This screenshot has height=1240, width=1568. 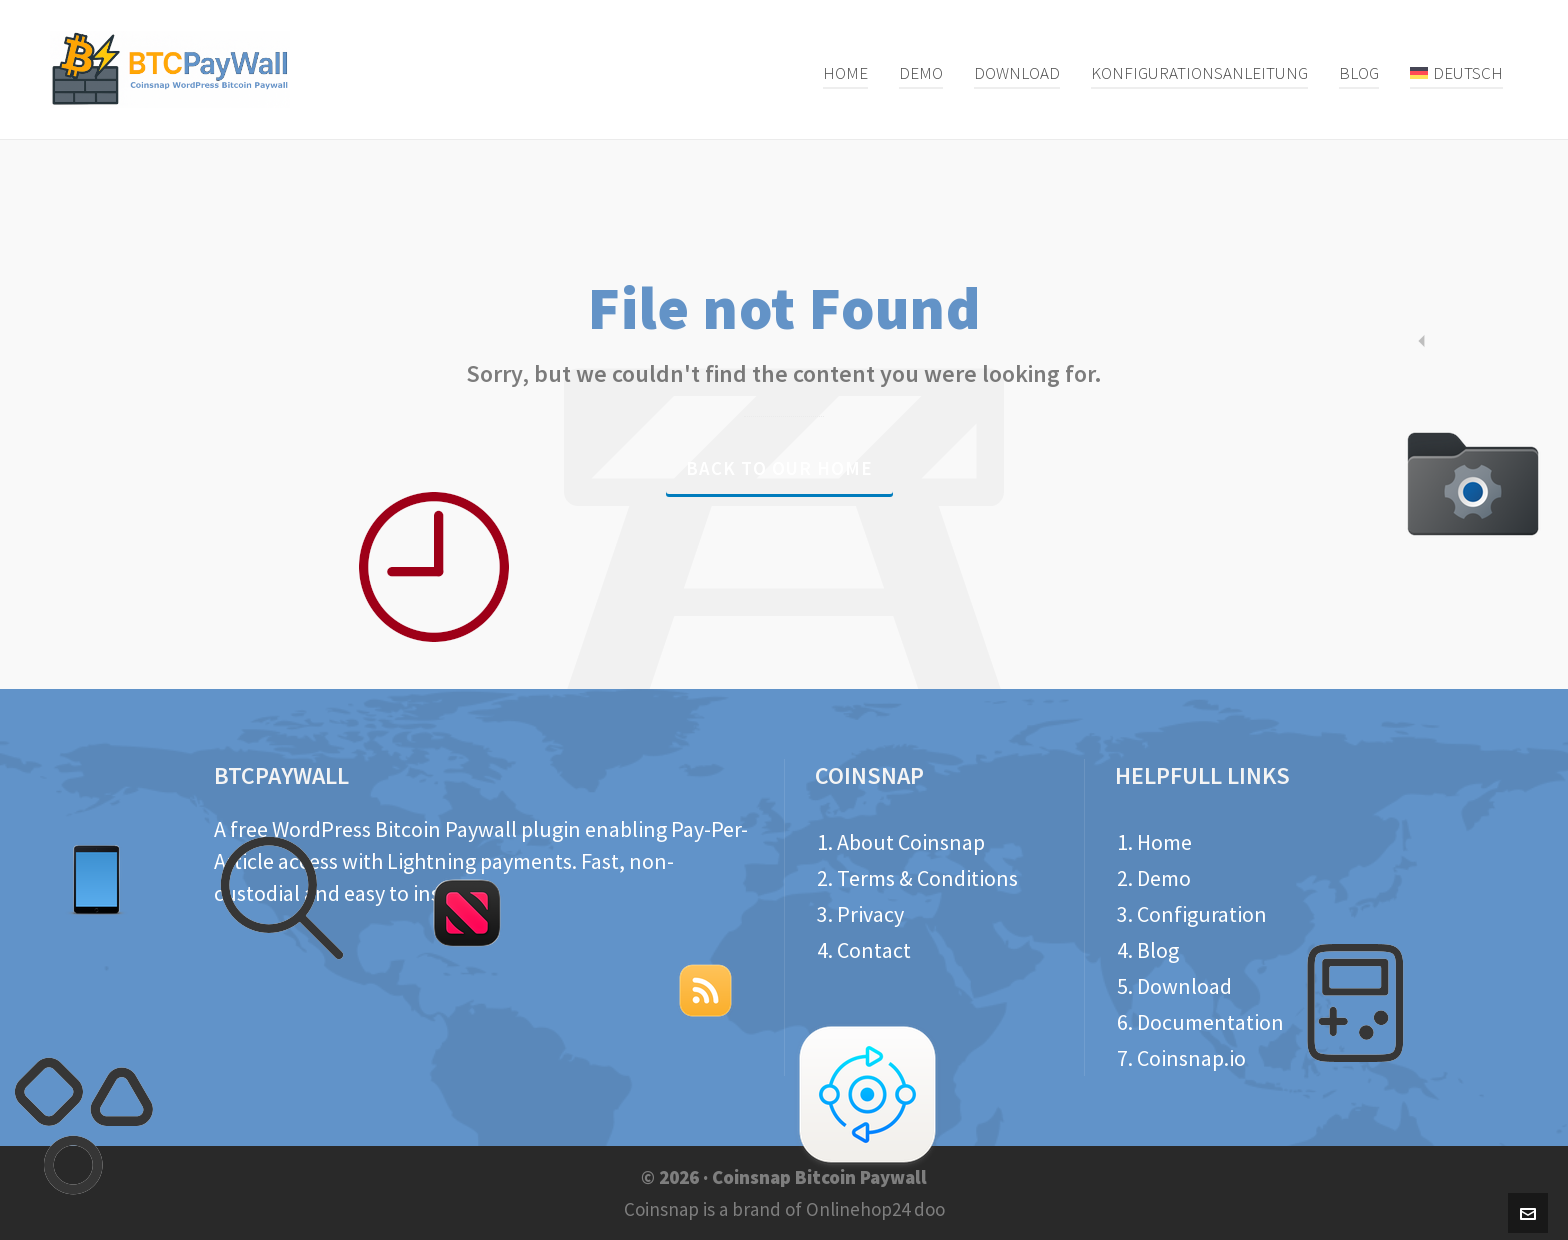 What do you see at coordinates (1359, 1003) in the screenshot?
I see `open the games app` at bounding box center [1359, 1003].